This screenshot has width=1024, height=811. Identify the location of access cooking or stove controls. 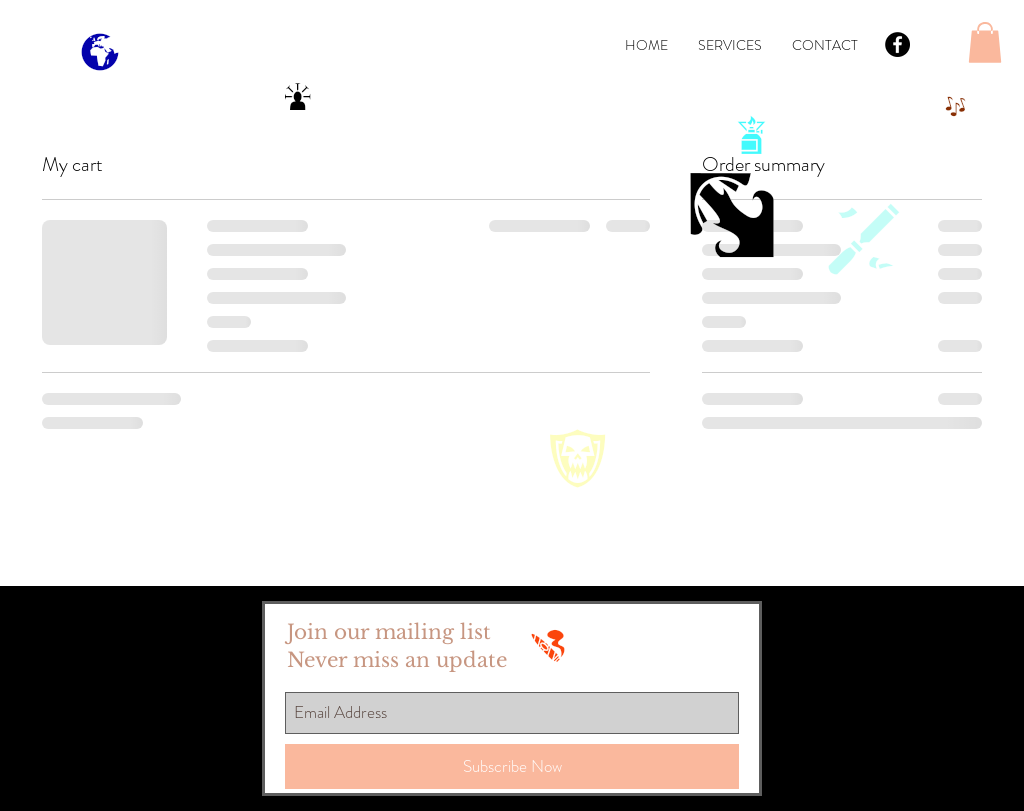
(751, 134).